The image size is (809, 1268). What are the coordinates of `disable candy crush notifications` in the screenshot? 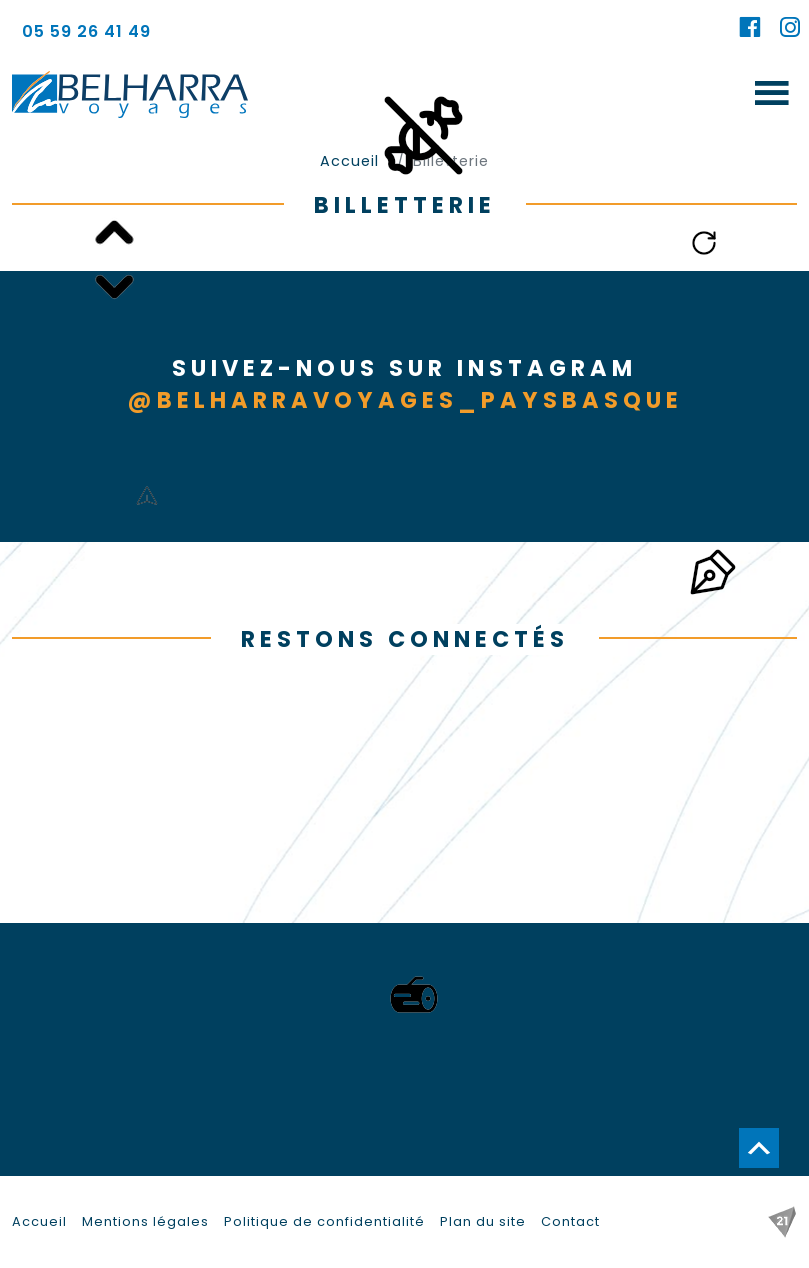 It's located at (423, 135).